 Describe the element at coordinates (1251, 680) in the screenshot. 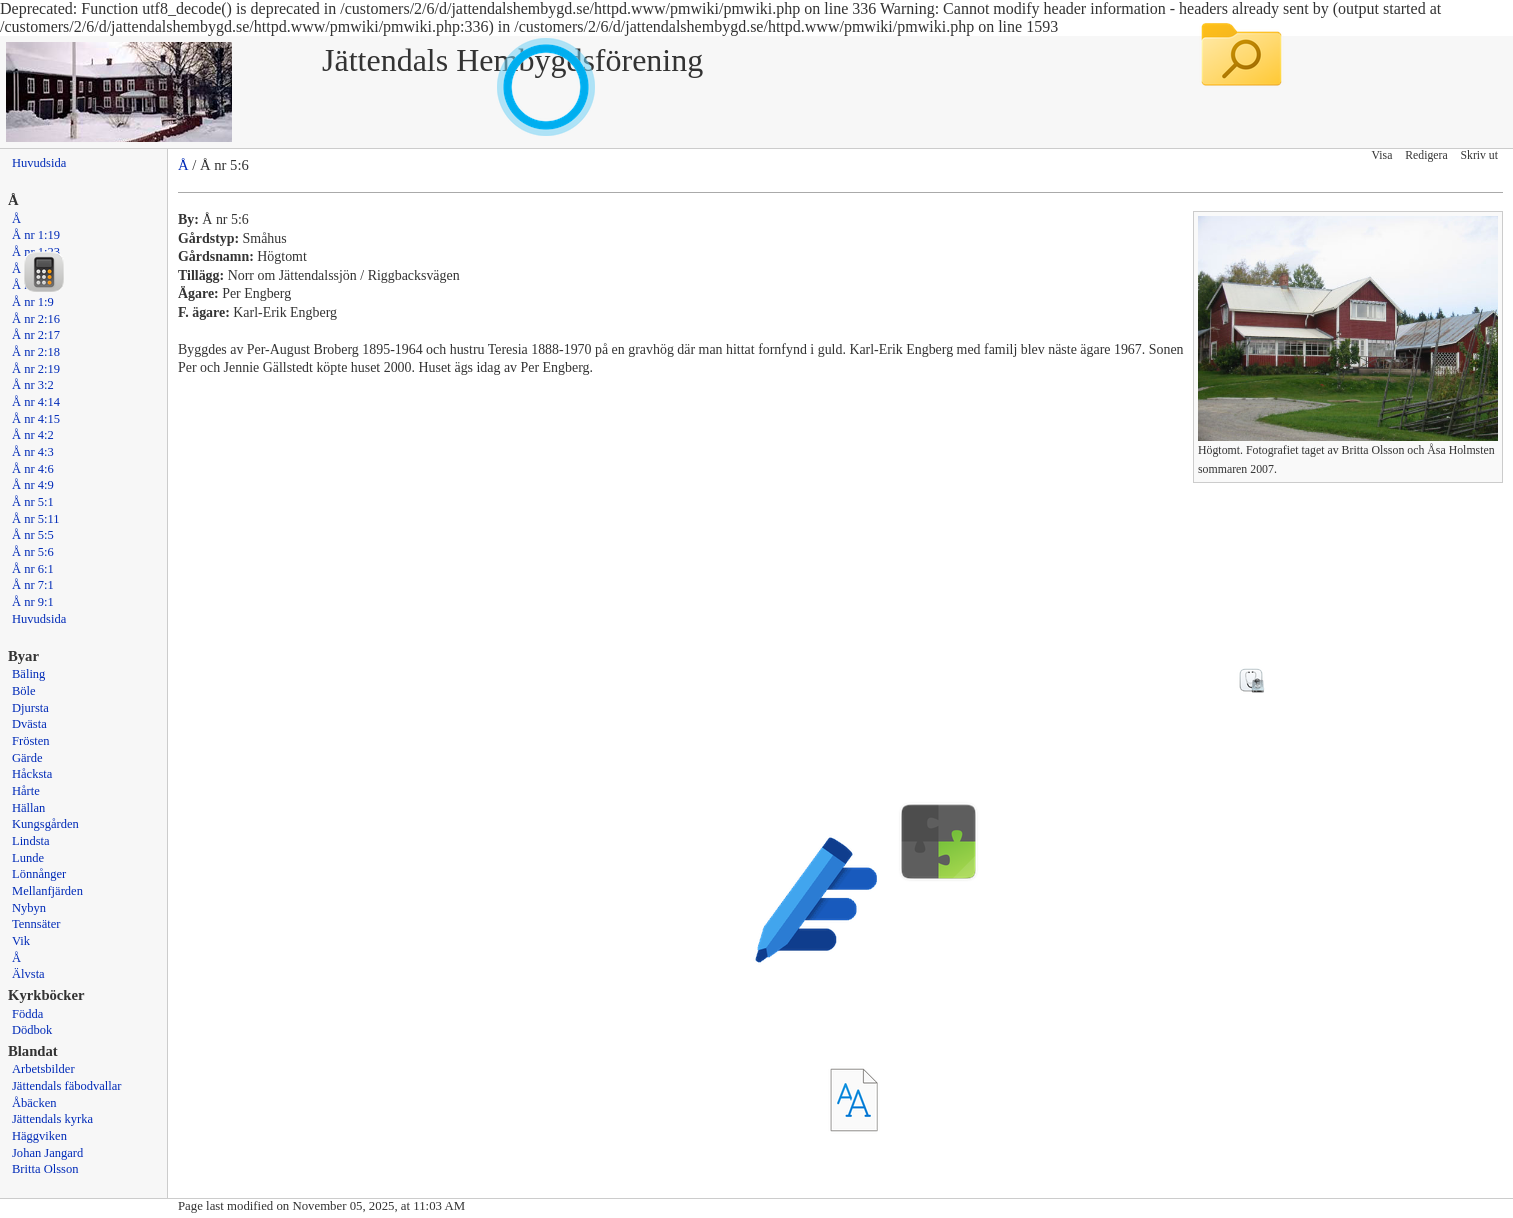

I see `open Disk Utility to manage storage drives` at that location.